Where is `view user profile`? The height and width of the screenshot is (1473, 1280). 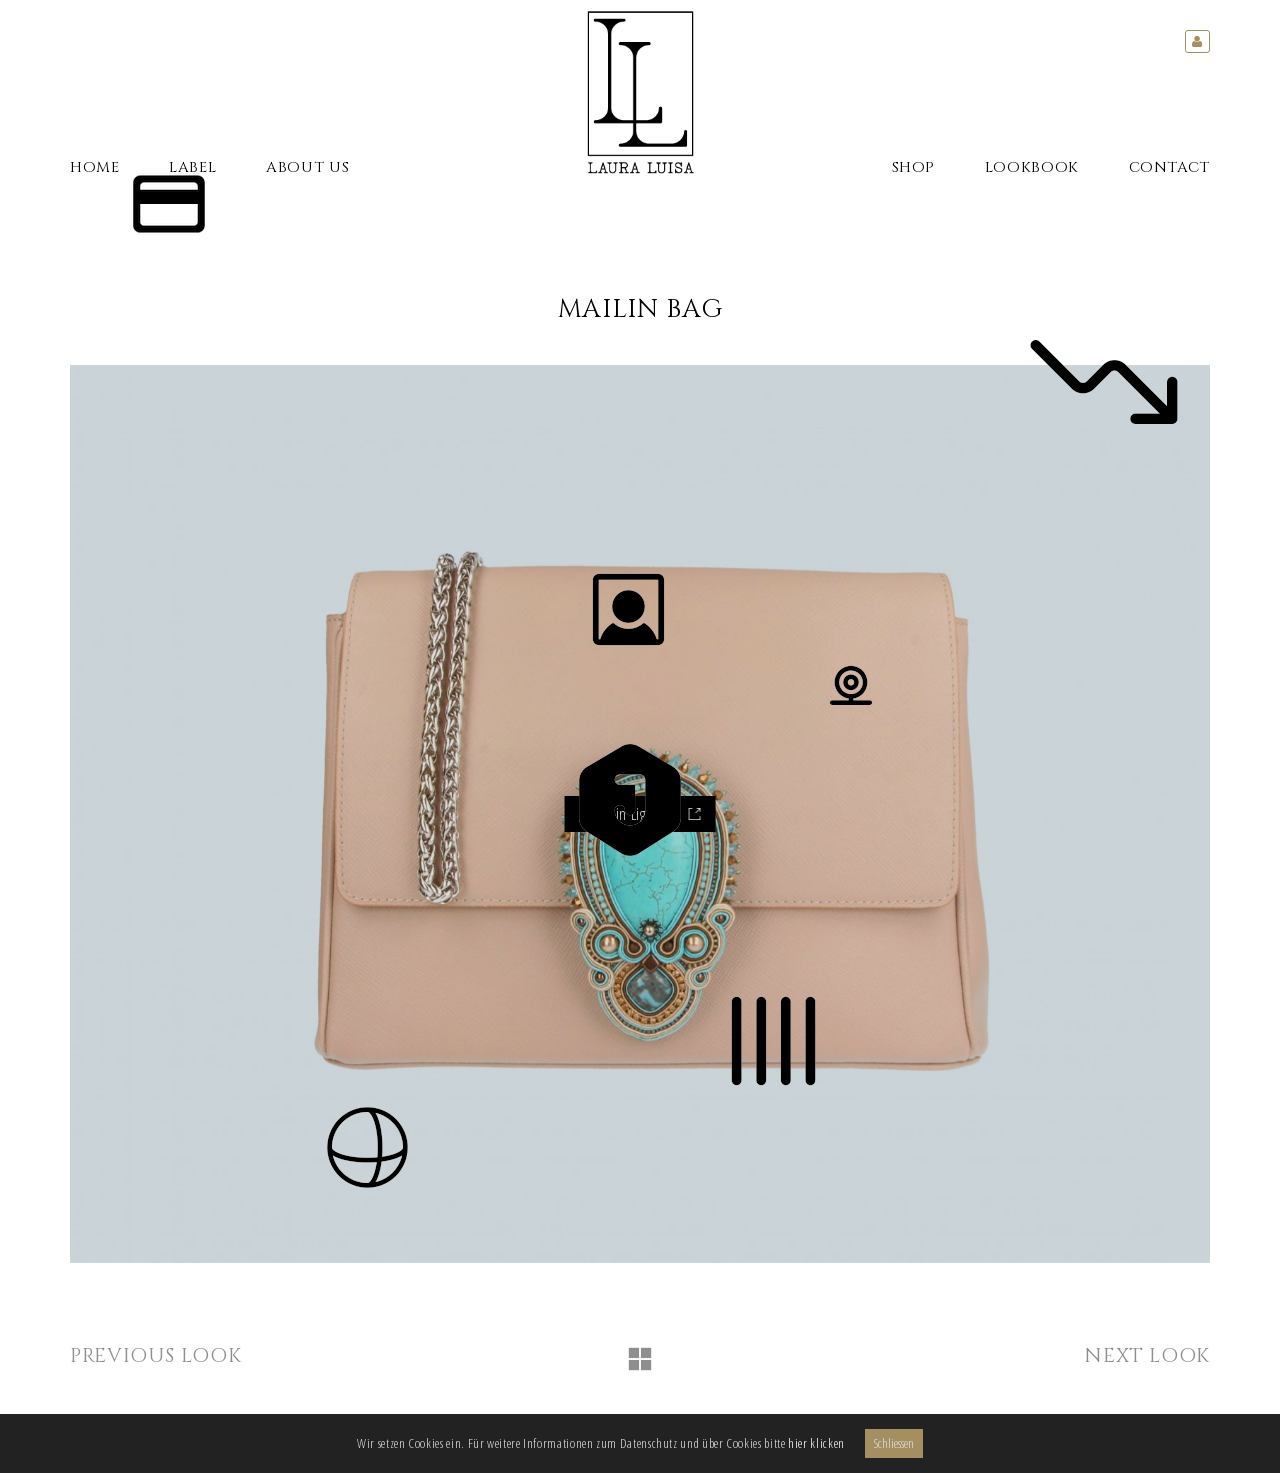 view user profile is located at coordinates (628, 609).